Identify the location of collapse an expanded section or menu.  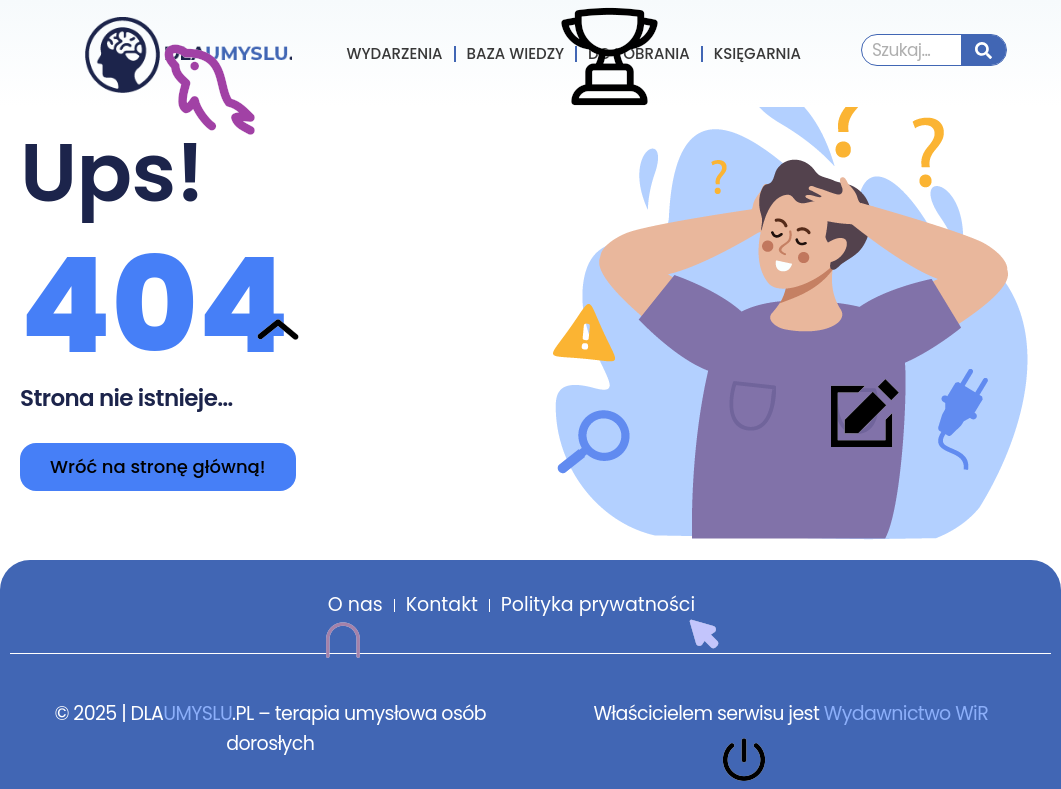
(278, 331).